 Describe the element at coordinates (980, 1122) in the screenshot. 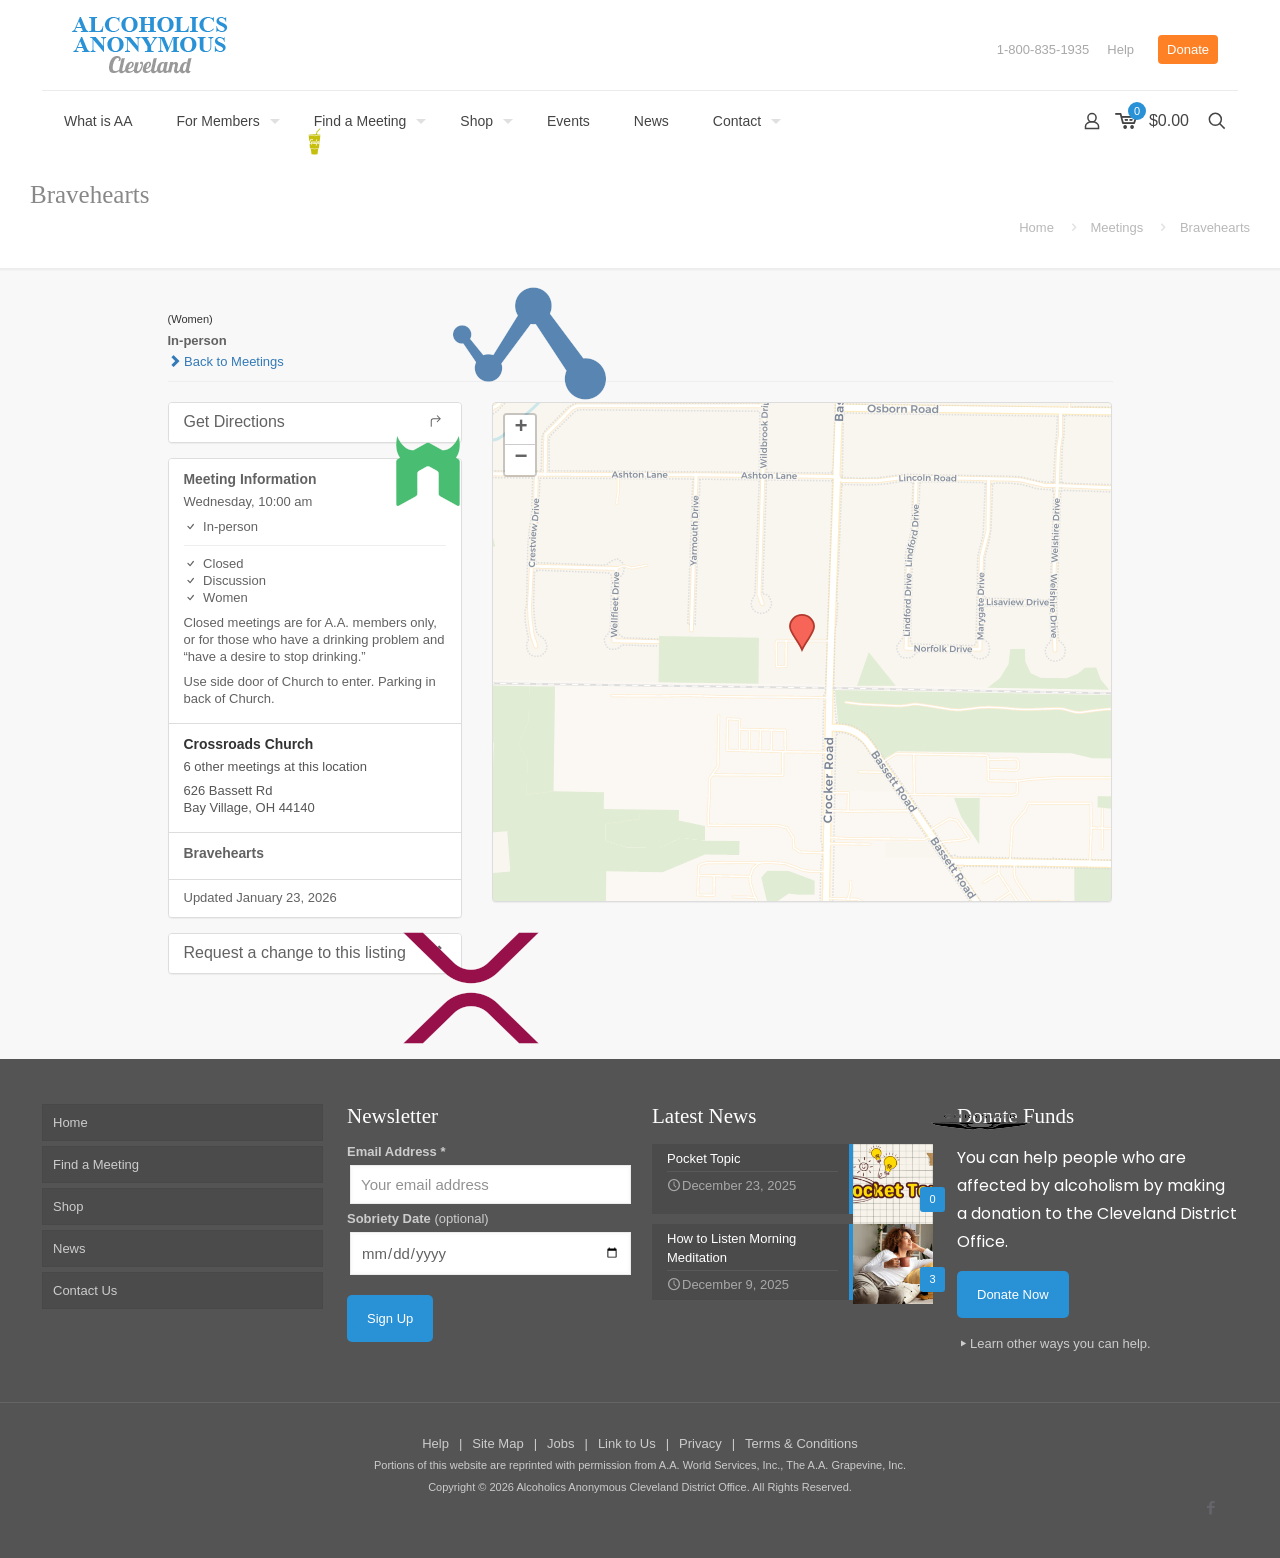

I see `chrysler brand logo` at that location.